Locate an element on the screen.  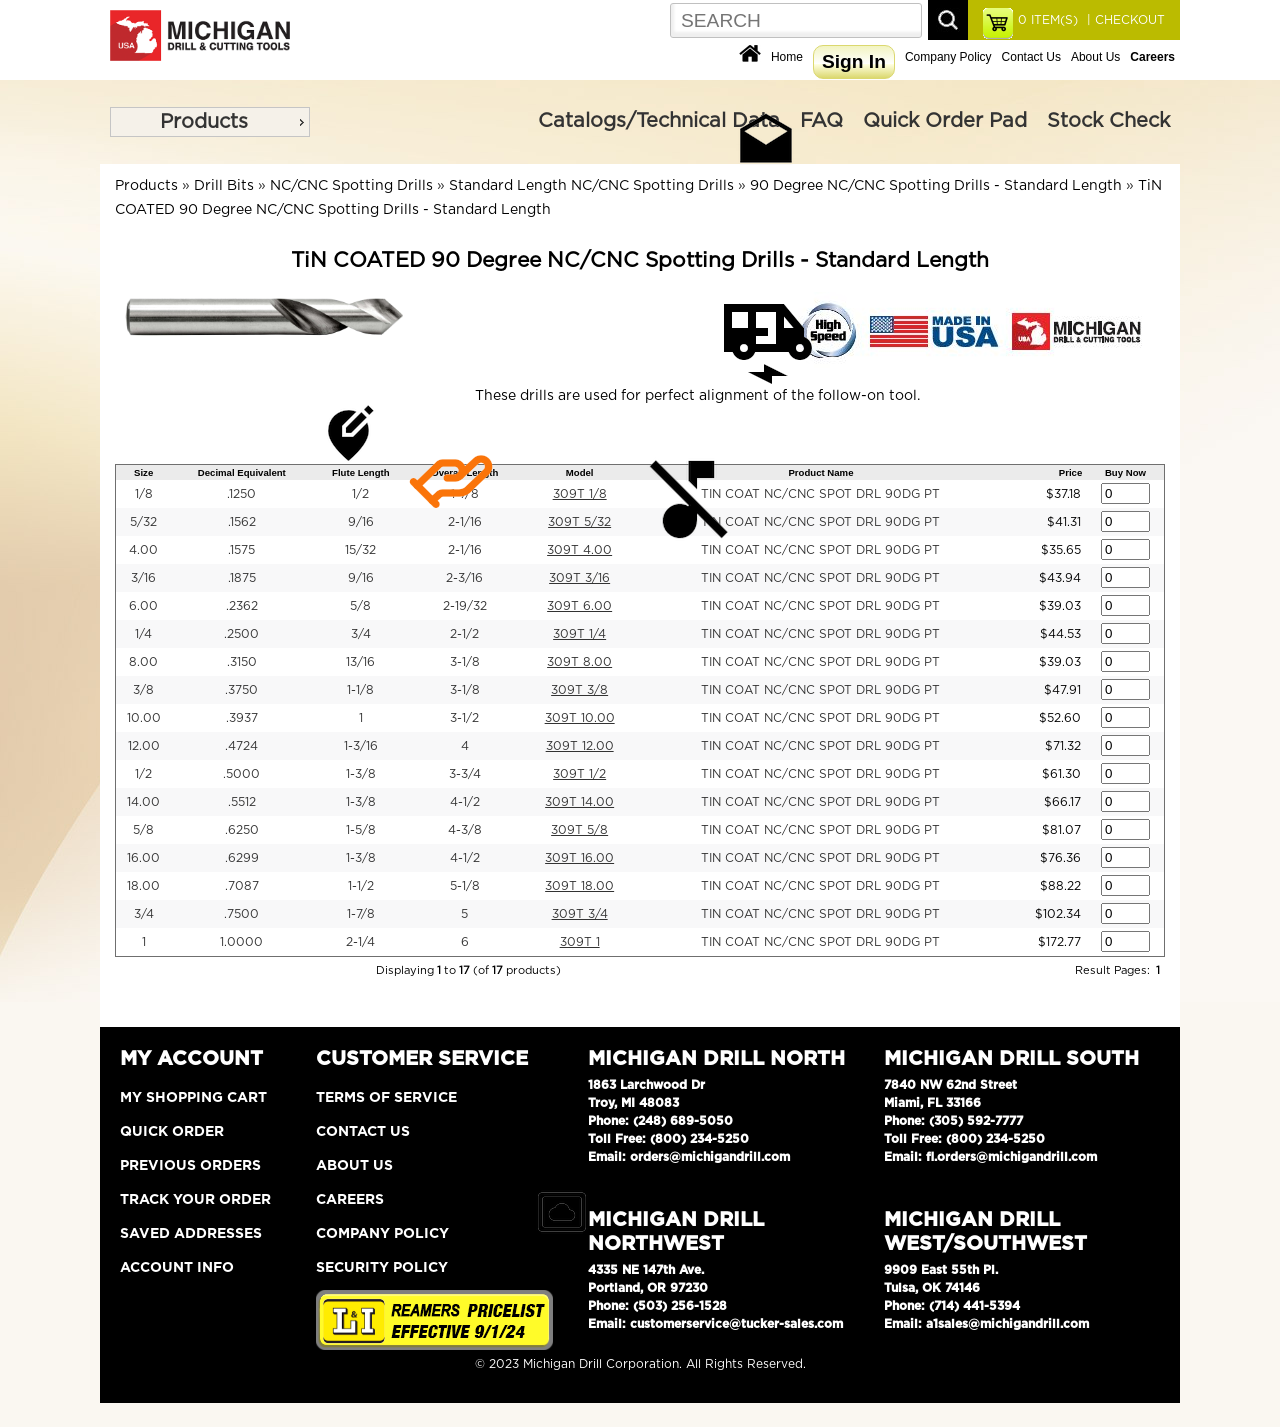
access help or support options is located at coordinates (451, 478).